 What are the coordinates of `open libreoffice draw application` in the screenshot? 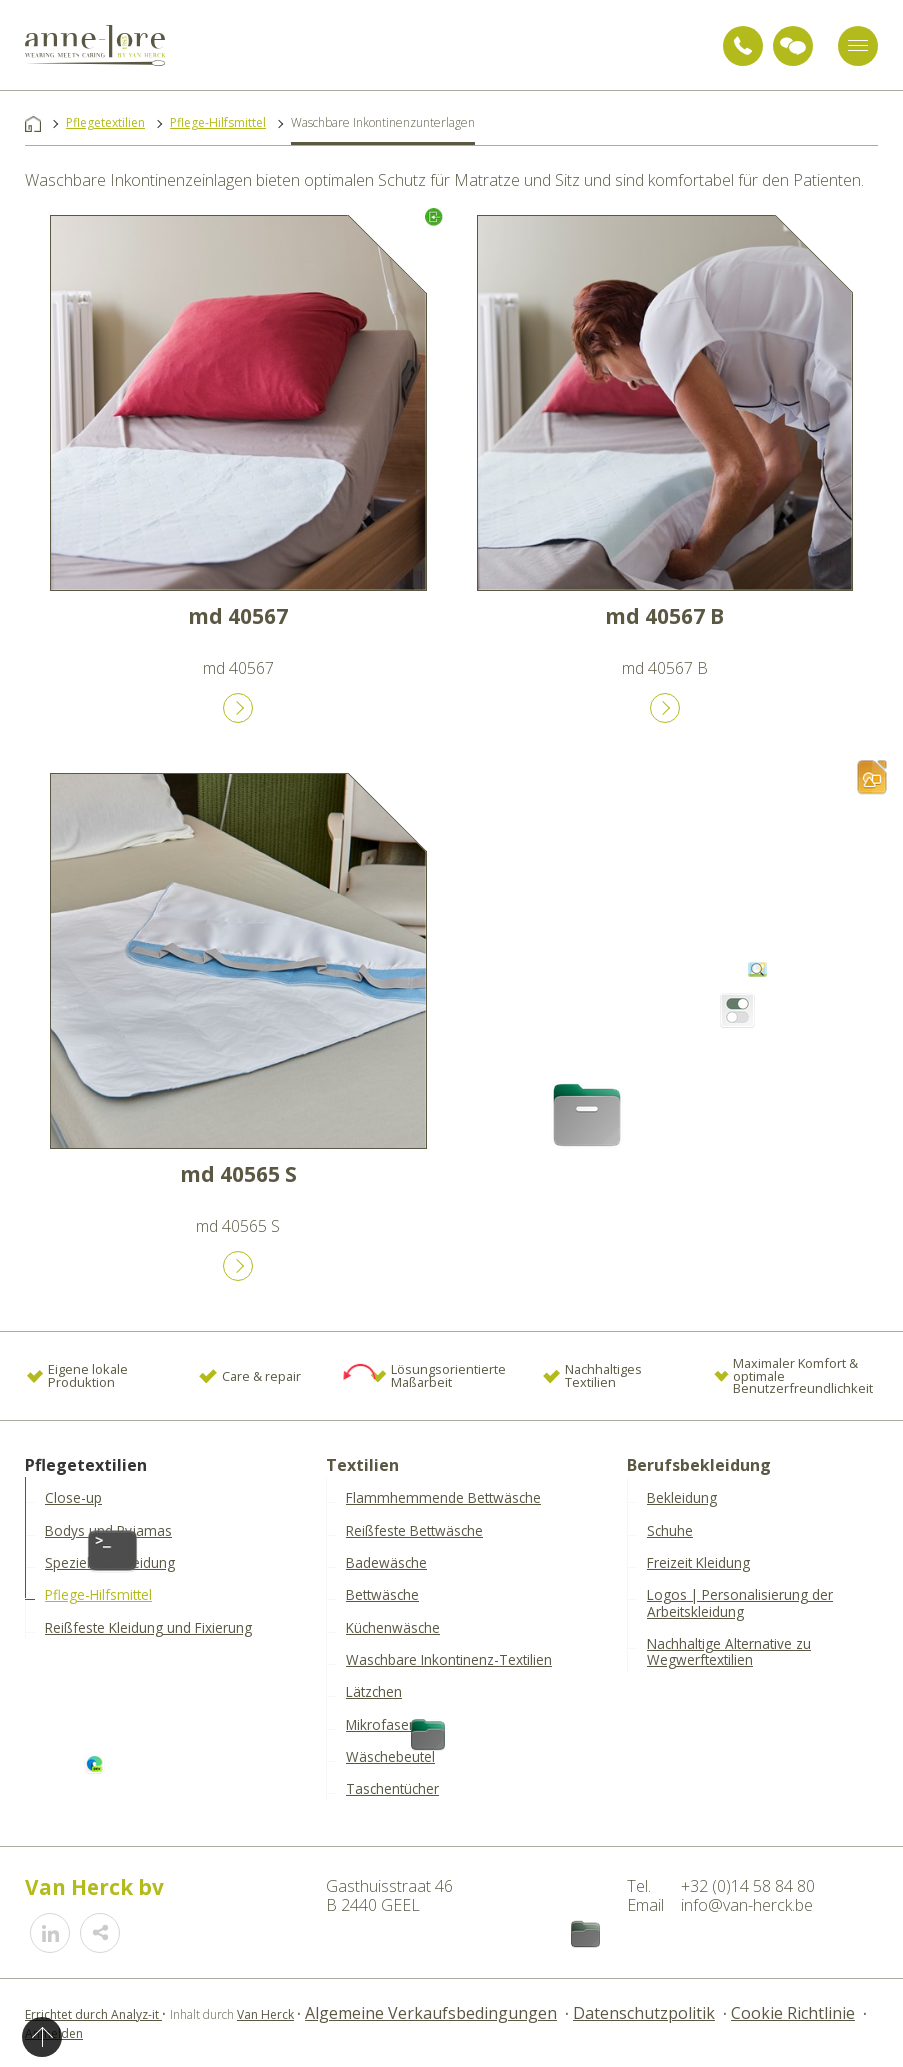 It's located at (872, 777).